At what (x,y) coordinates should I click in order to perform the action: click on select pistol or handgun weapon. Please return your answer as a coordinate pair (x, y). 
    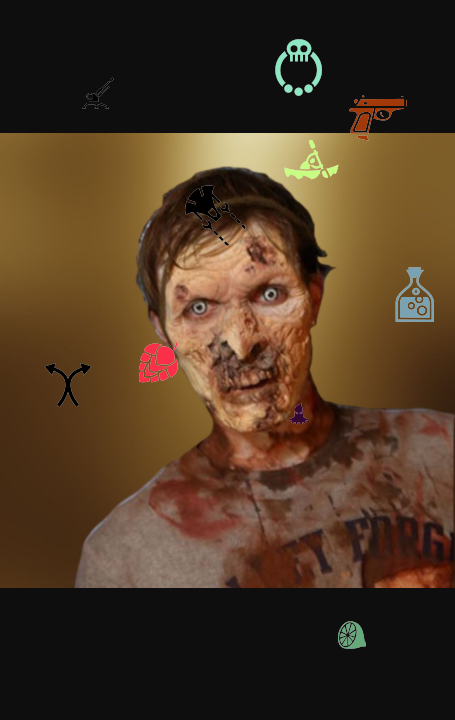
    Looking at the image, I should click on (378, 118).